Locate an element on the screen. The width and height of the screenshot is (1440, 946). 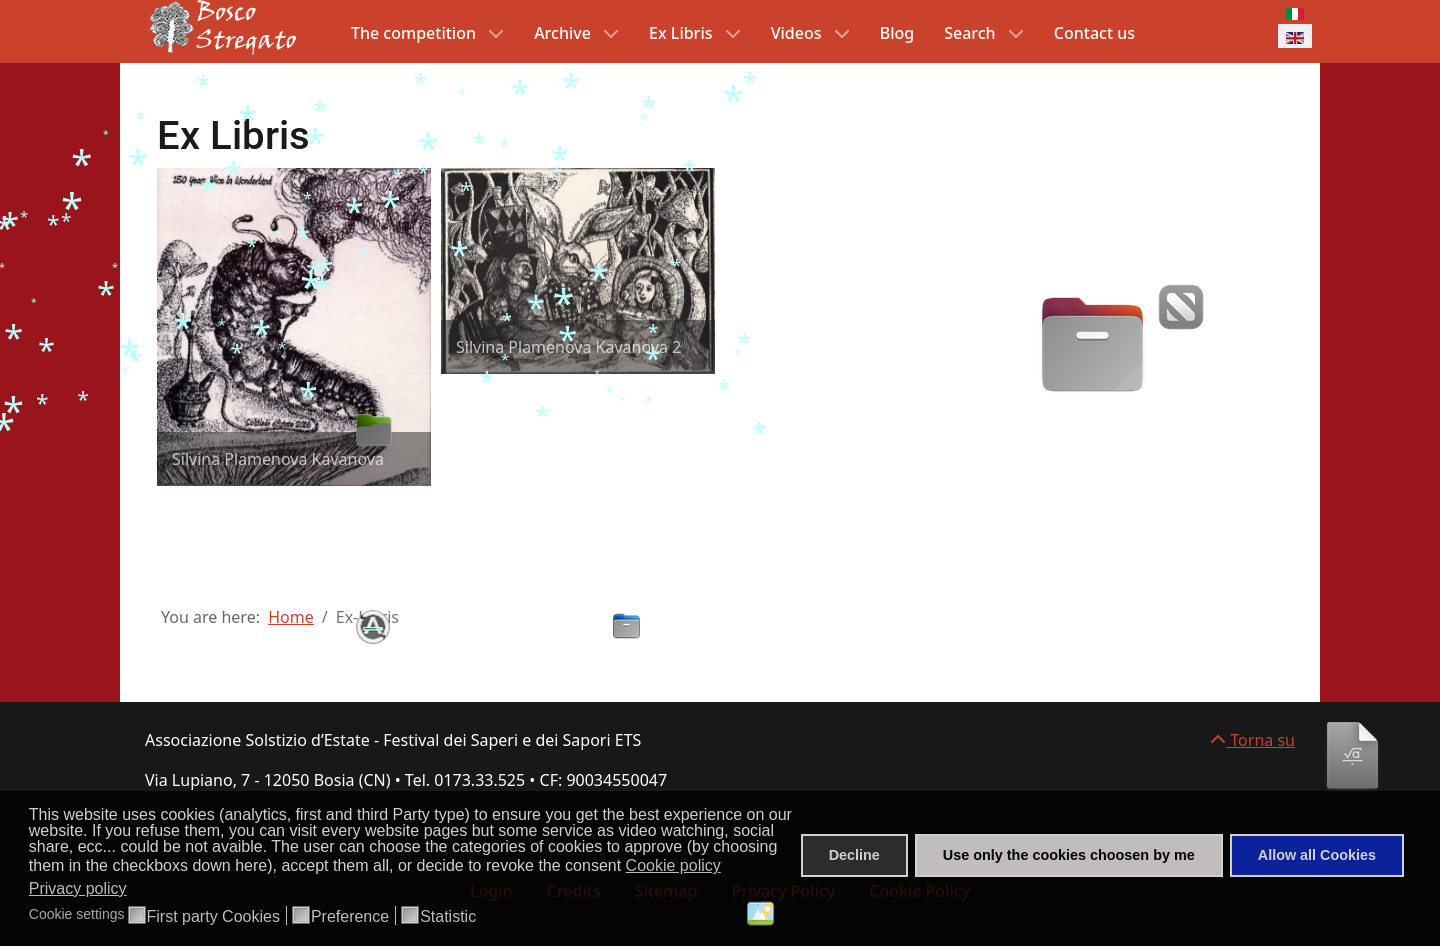
open the file manager is located at coordinates (626, 625).